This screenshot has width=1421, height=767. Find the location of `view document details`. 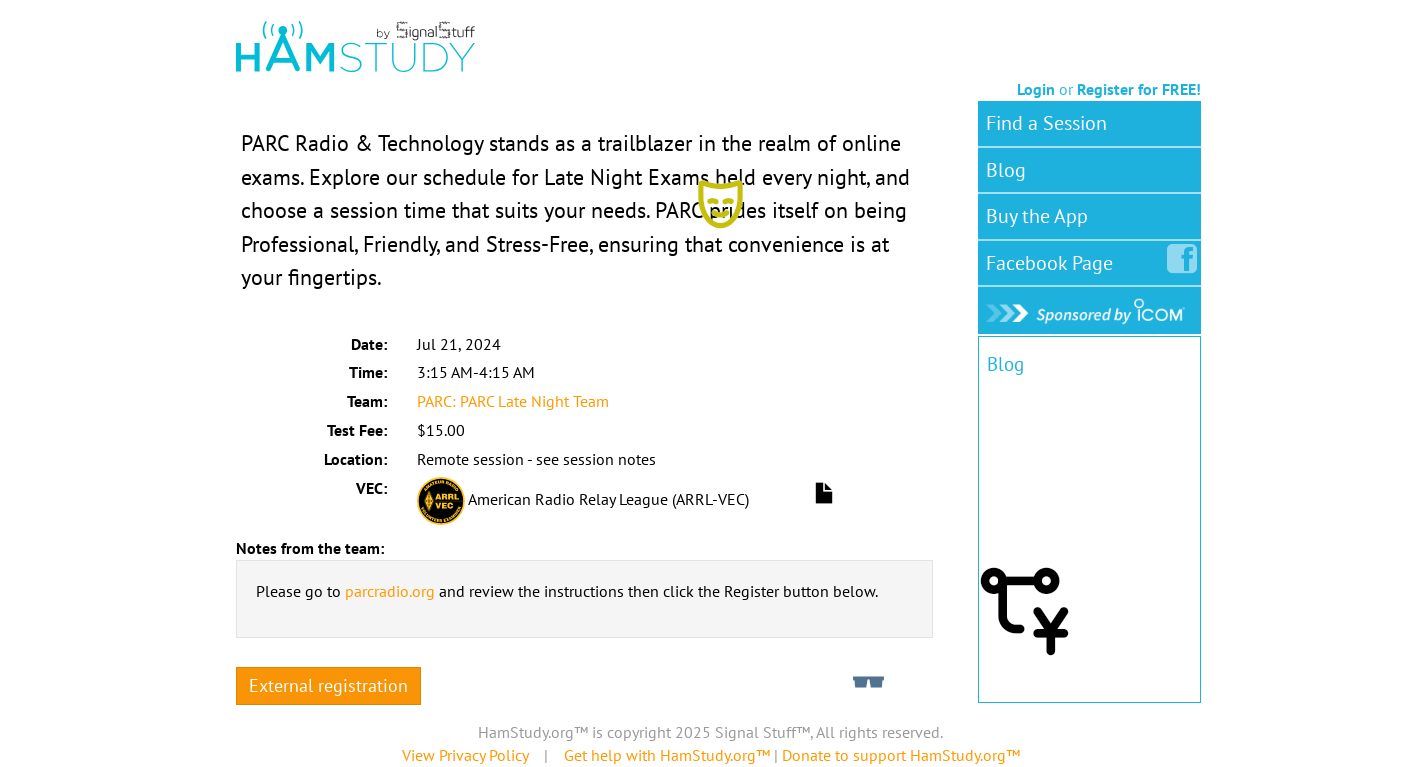

view document details is located at coordinates (824, 493).